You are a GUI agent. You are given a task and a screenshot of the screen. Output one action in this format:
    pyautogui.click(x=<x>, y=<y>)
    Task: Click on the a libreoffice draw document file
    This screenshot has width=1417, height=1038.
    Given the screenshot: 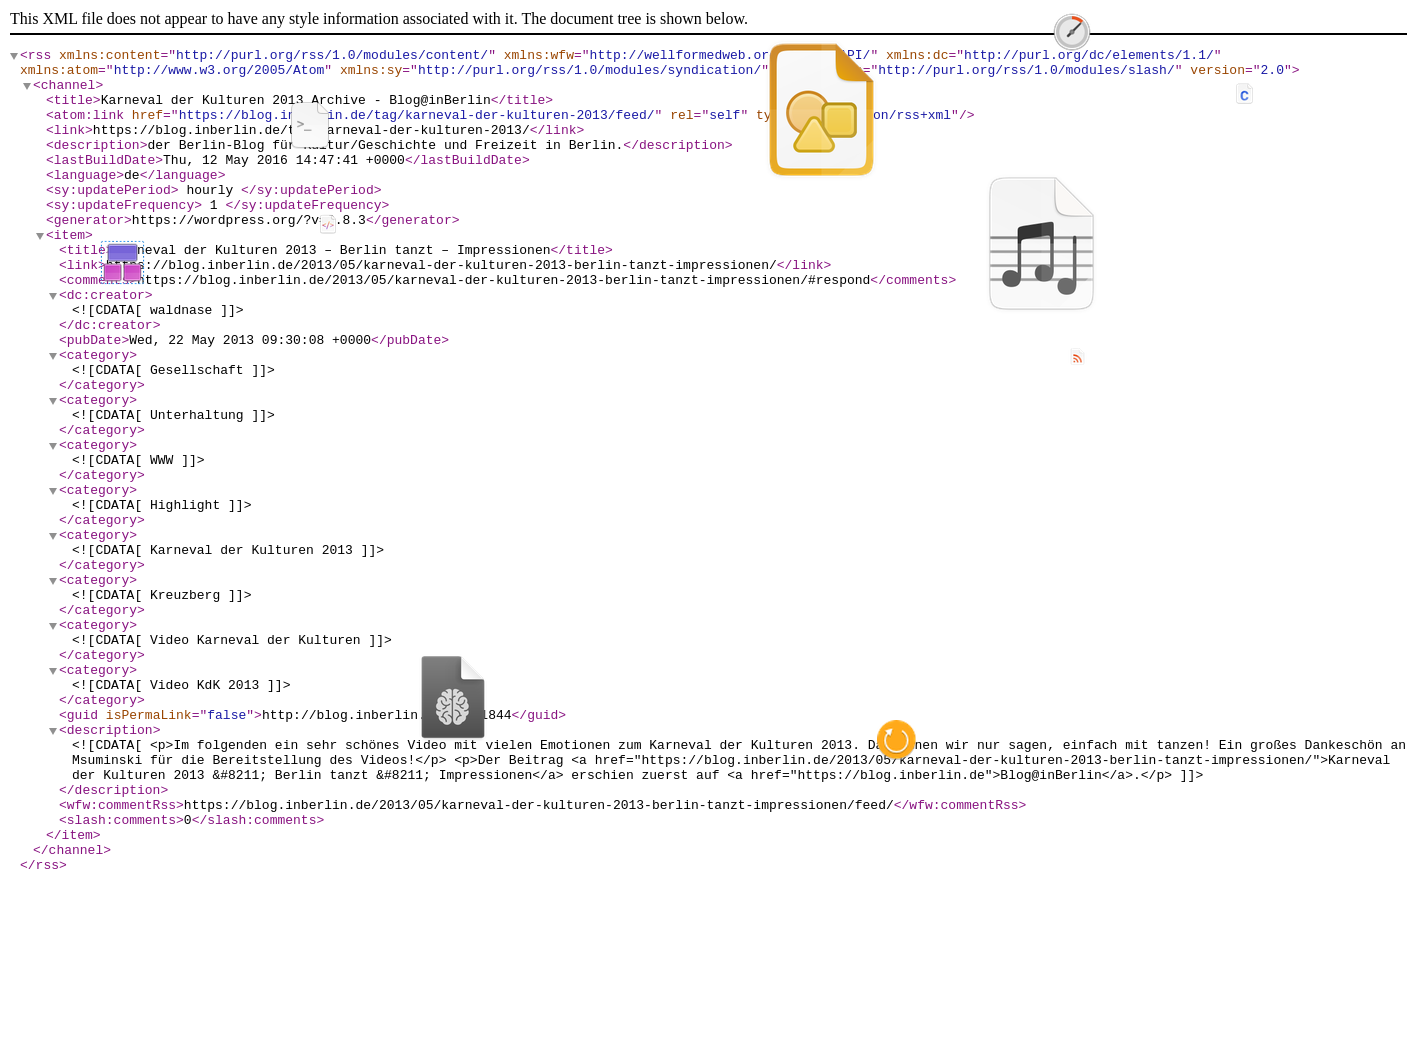 What is the action you would take?
    pyautogui.click(x=821, y=109)
    